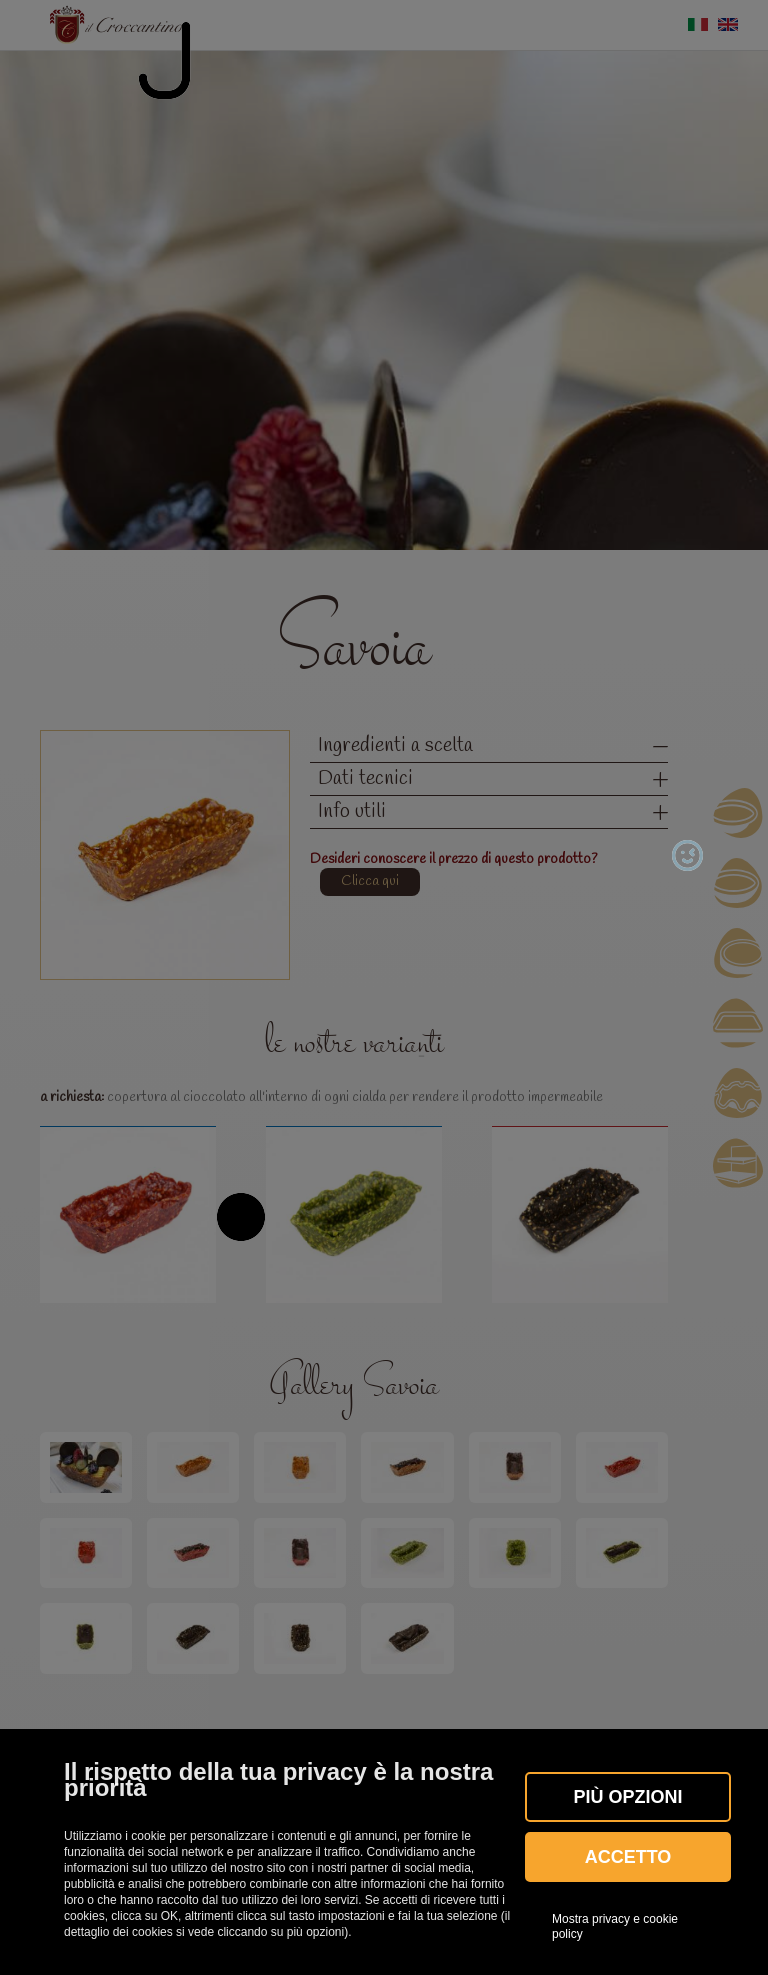 The image size is (768, 1975). I want to click on minimize or collapse a window, so click(421, 1055).